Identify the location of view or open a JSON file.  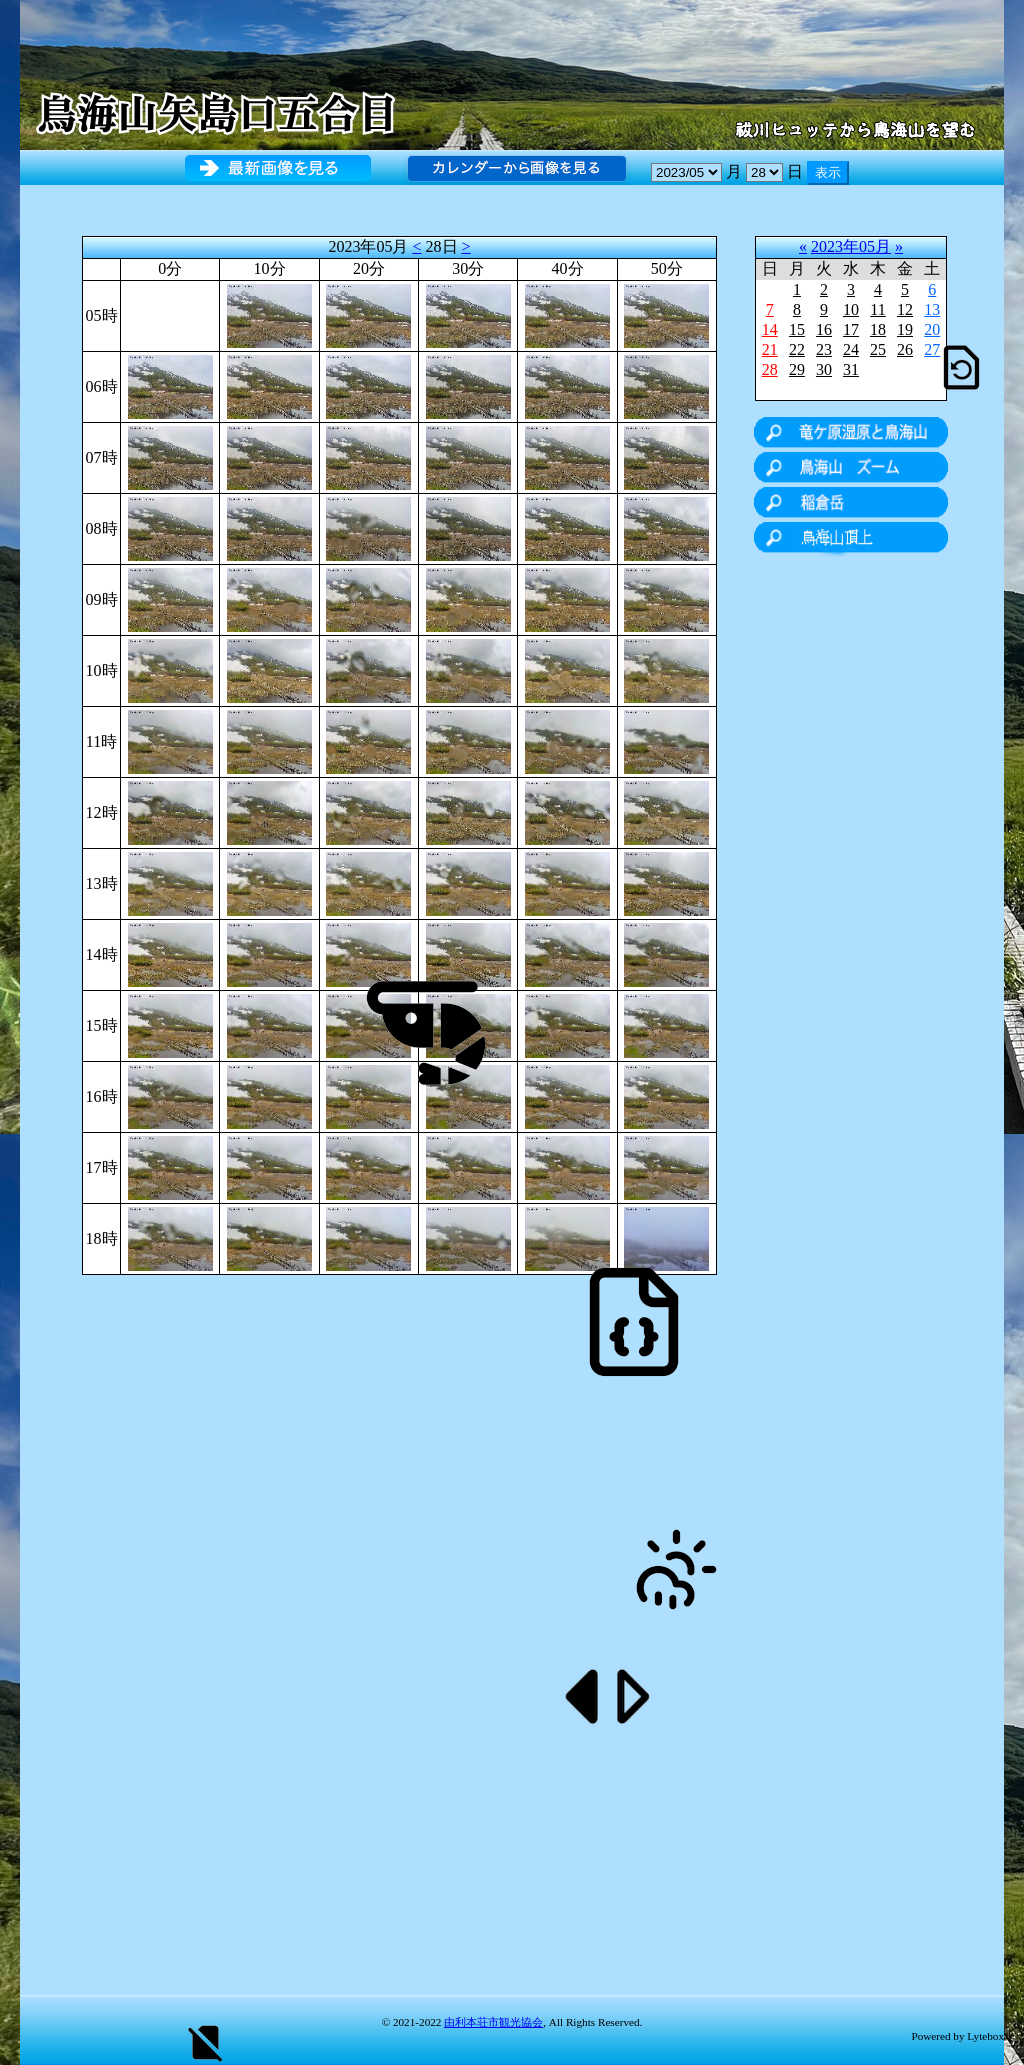
(634, 1322).